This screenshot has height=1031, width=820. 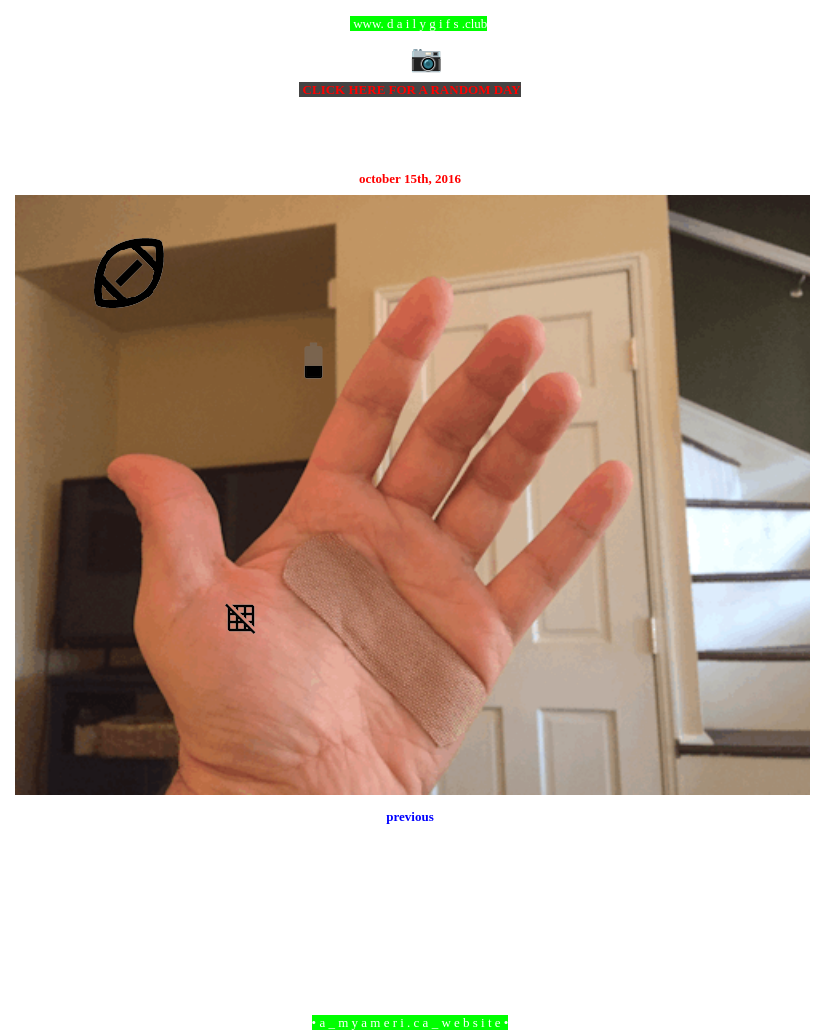 I want to click on indicates battery level at 30%, so click(x=313, y=360).